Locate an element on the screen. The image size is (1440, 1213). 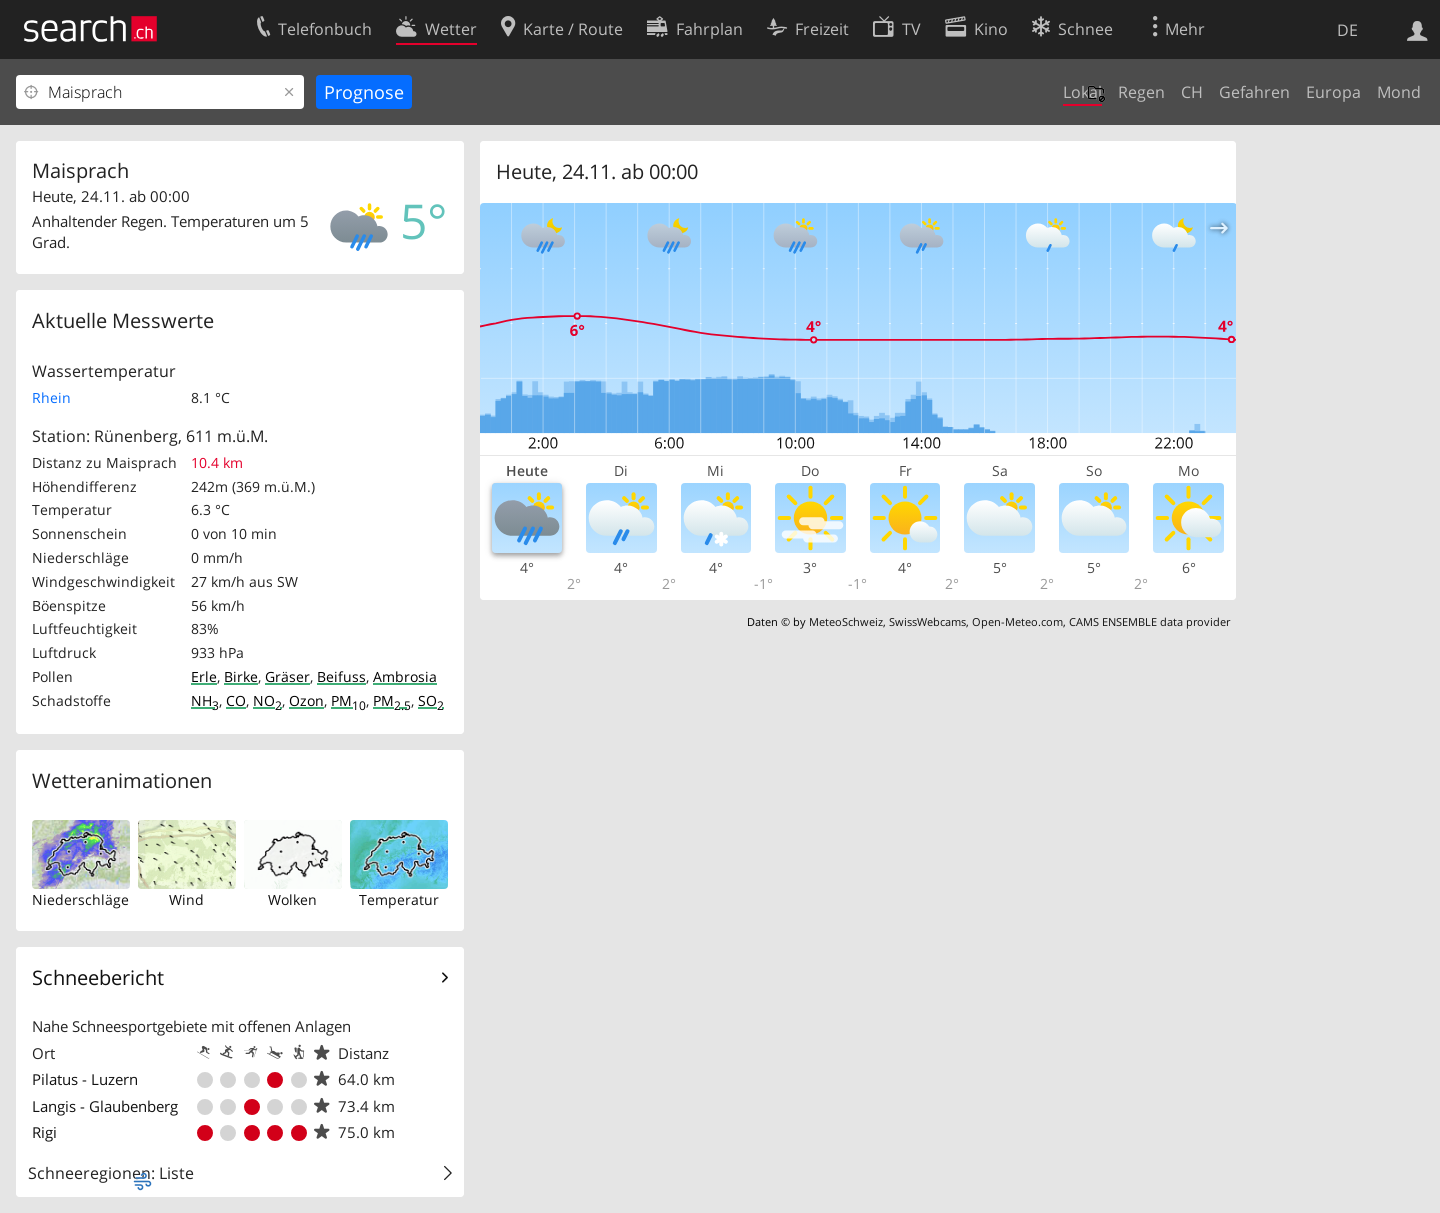
indicates current wind conditions is located at coordinates (142, 1181).